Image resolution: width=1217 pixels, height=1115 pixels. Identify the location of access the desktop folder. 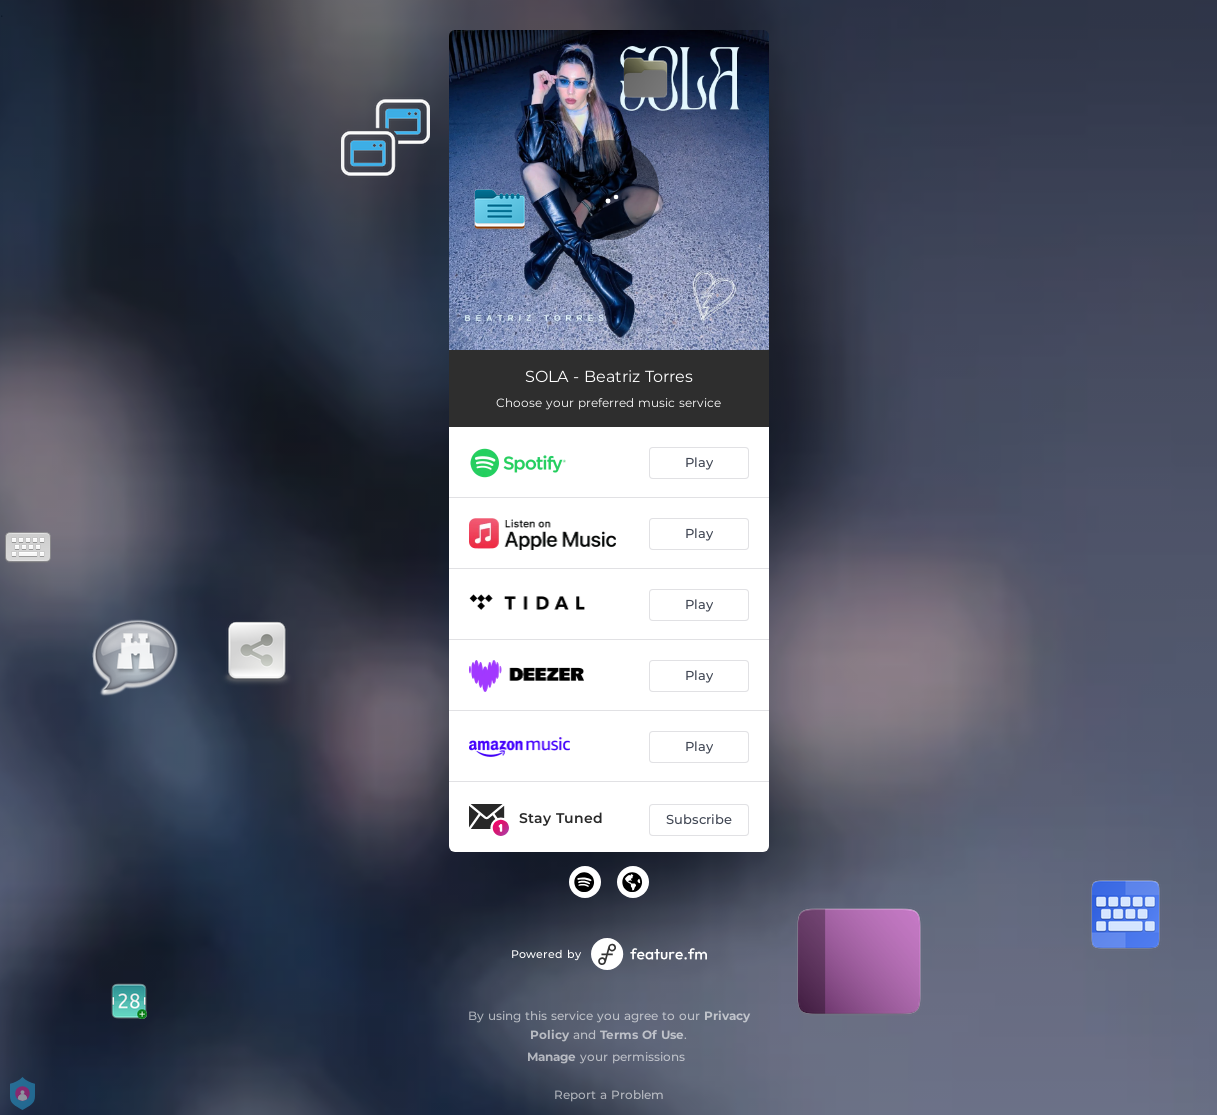
(859, 957).